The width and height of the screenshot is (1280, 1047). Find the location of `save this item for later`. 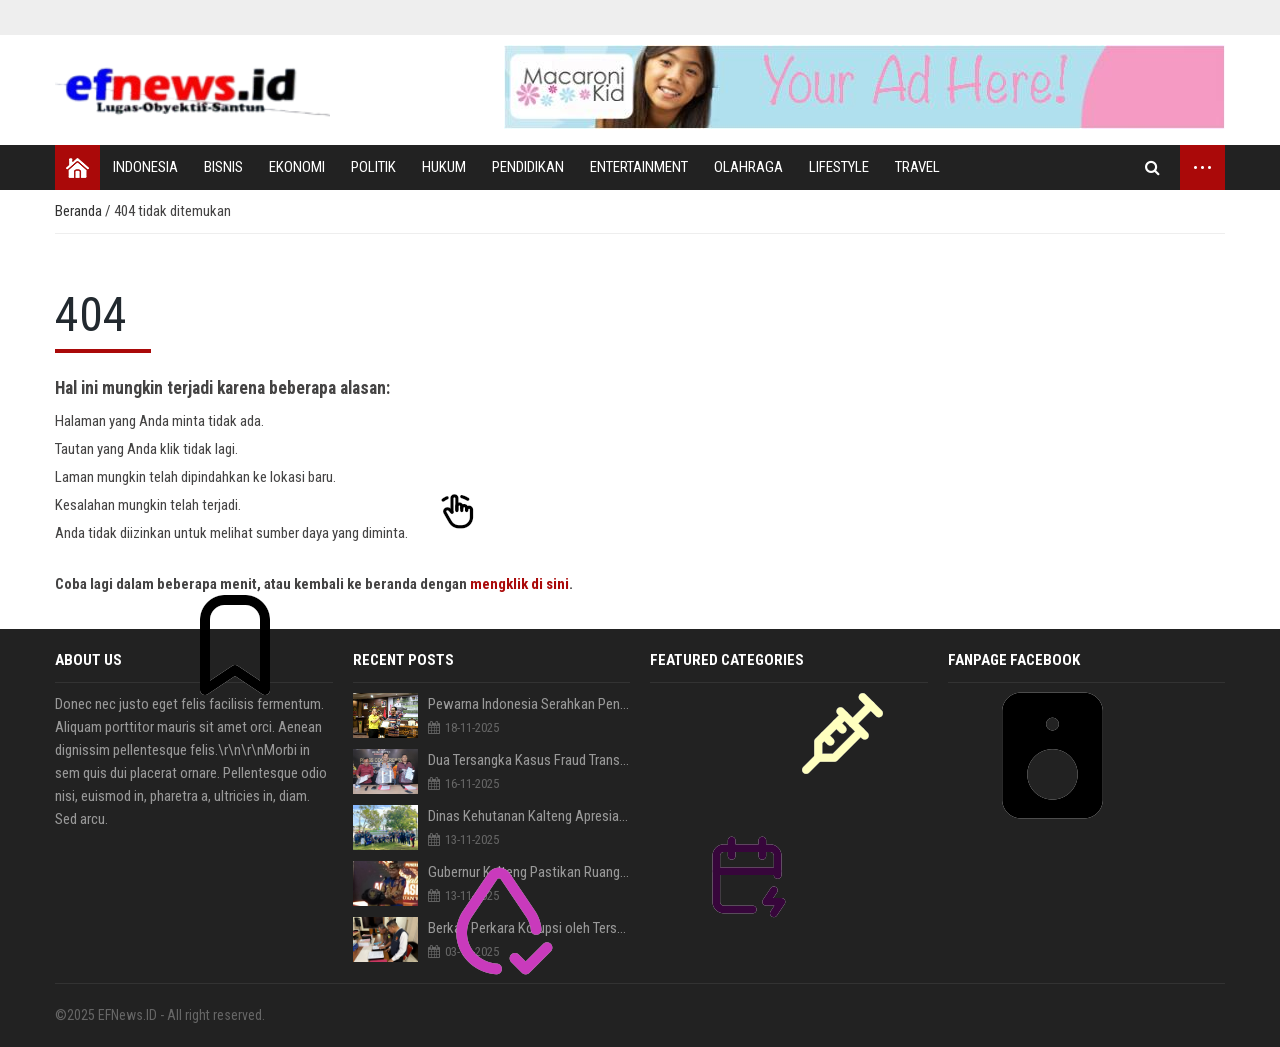

save this item for later is located at coordinates (235, 645).